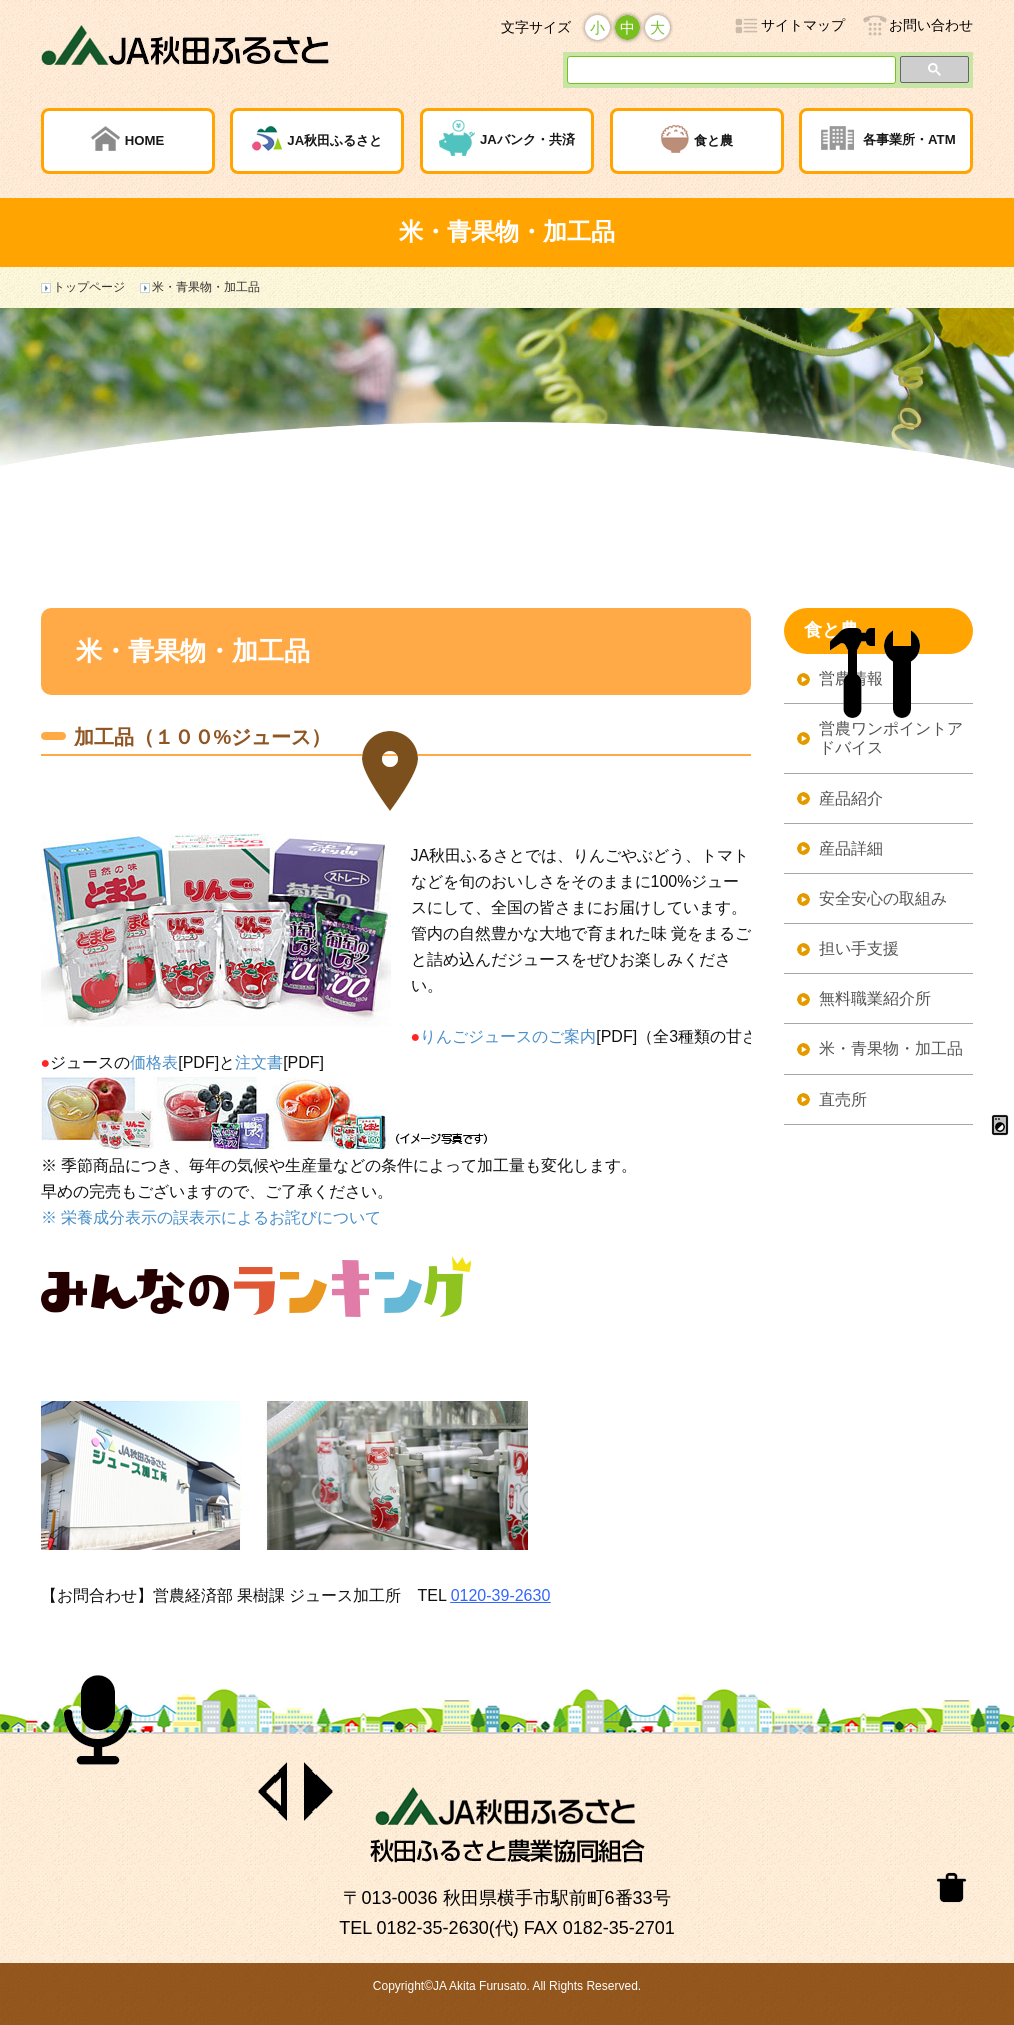  What do you see at coordinates (951, 1887) in the screenshot?
I see `delete selected item` at bounding box center [951, 1887].